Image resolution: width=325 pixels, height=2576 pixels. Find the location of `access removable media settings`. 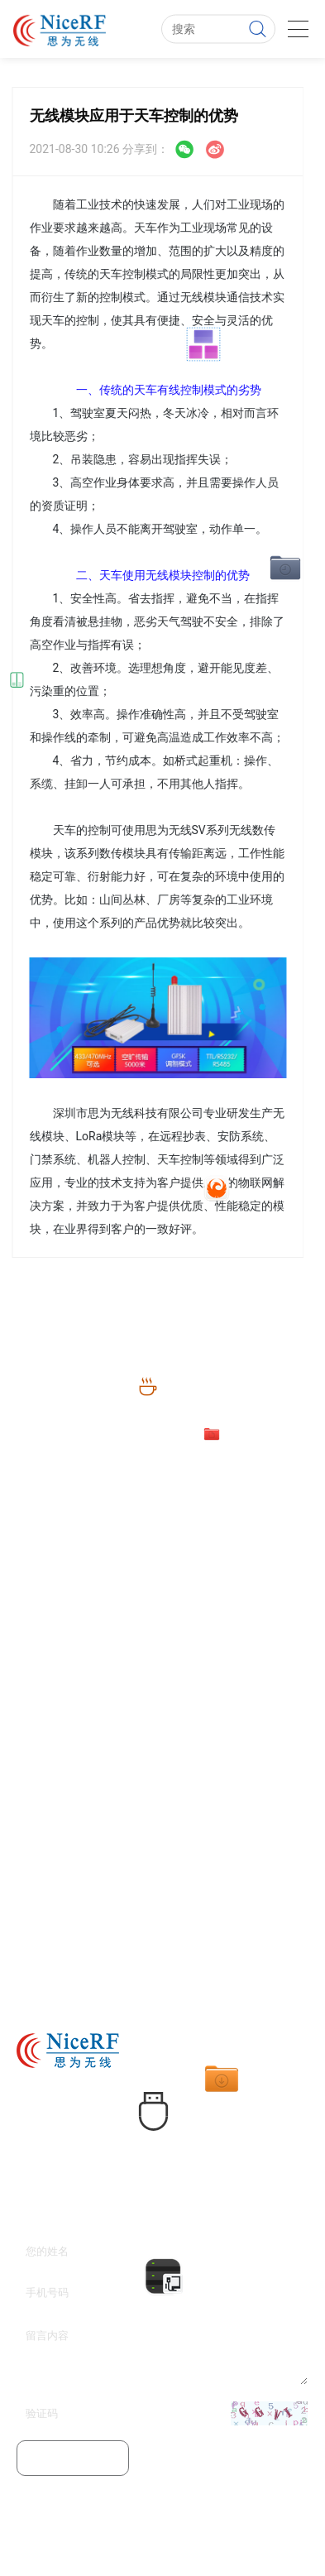

access removable media settings is located at coordinates (153, 2111).